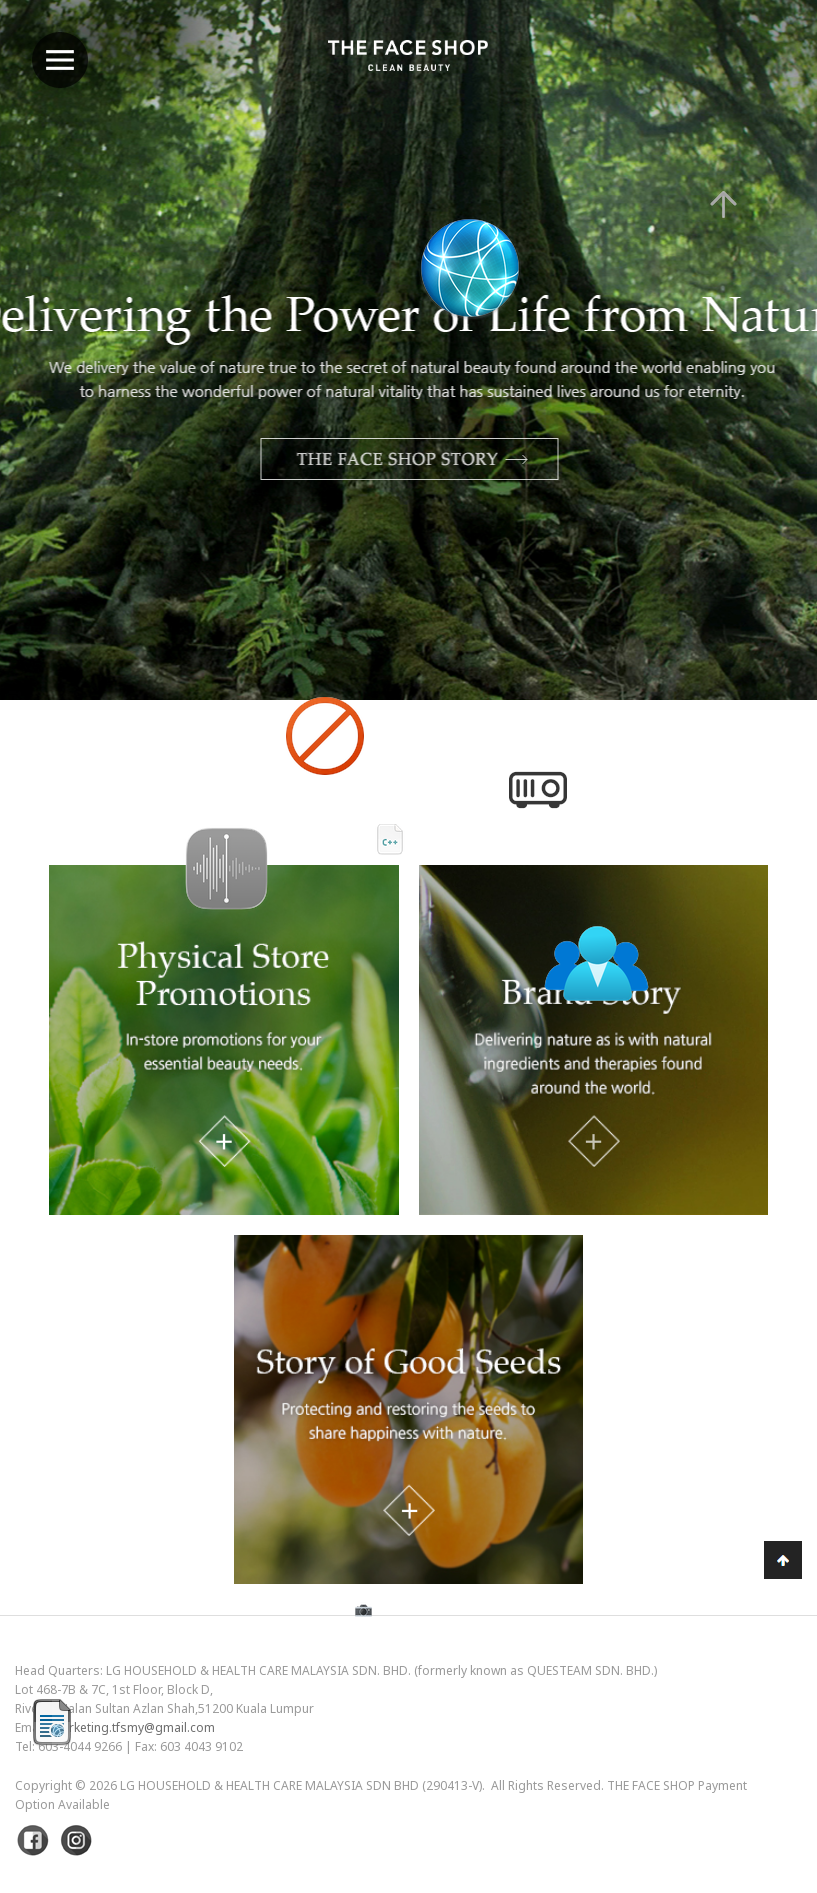  What do you see at coordinates (723, 204) in the screenshot?
I see `upload or send file` at bounding box center [723, 204].